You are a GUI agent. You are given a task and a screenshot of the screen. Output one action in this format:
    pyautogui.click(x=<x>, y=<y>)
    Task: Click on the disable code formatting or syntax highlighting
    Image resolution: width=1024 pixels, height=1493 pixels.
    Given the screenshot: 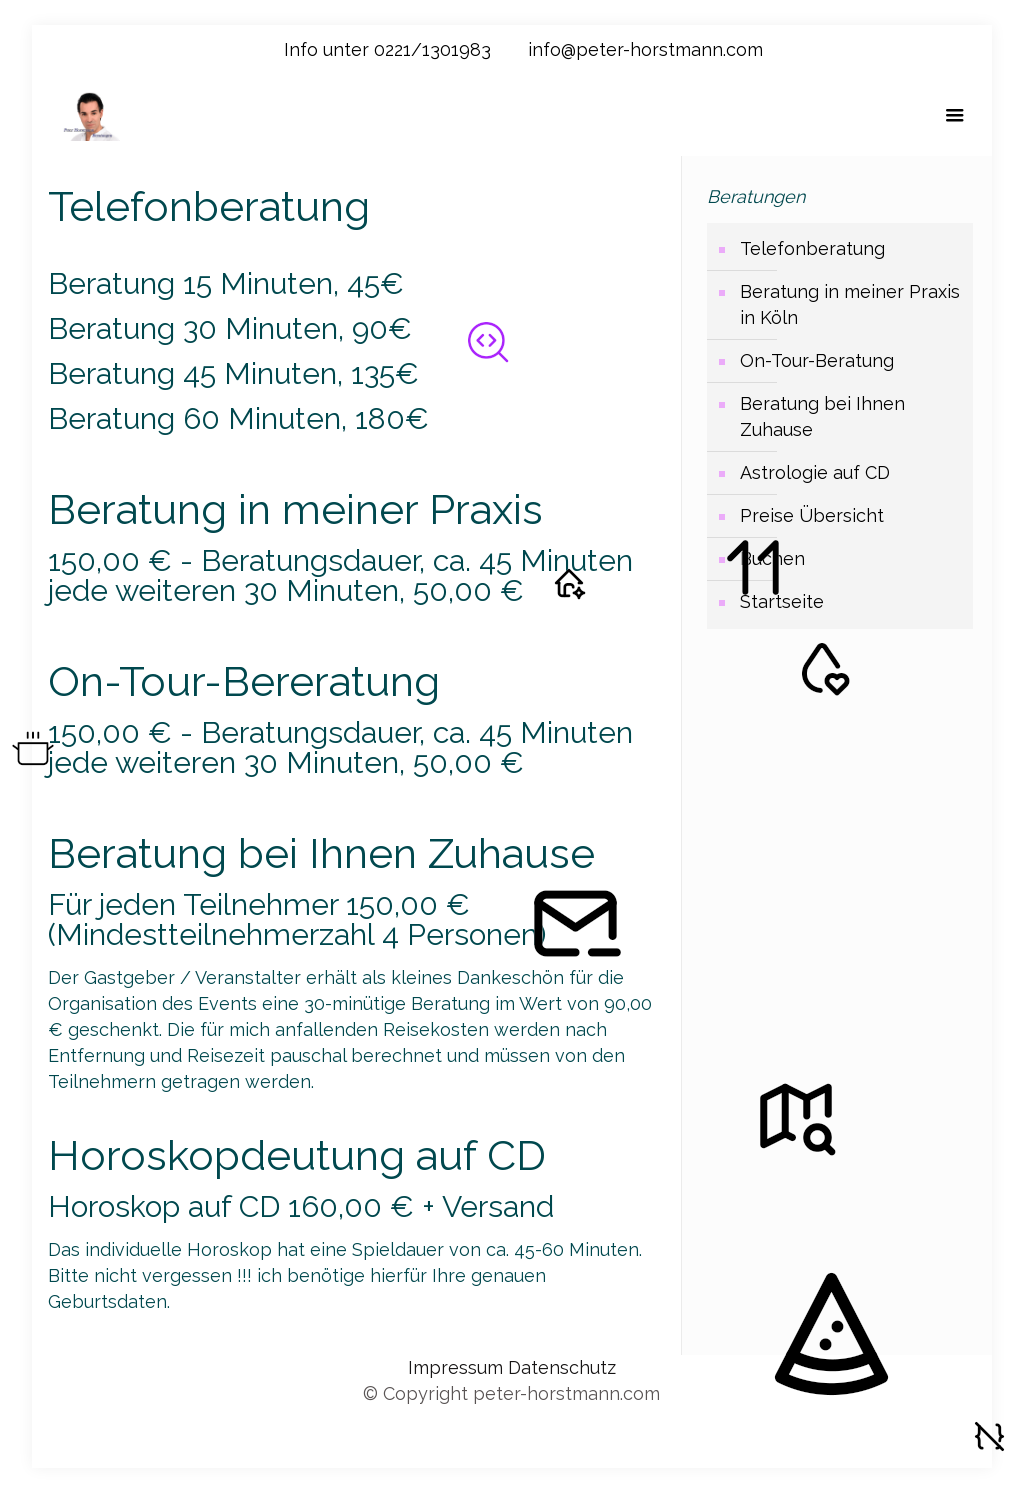 What is the action you would take?
    pyautogui.click(x=989, y=1436)
    